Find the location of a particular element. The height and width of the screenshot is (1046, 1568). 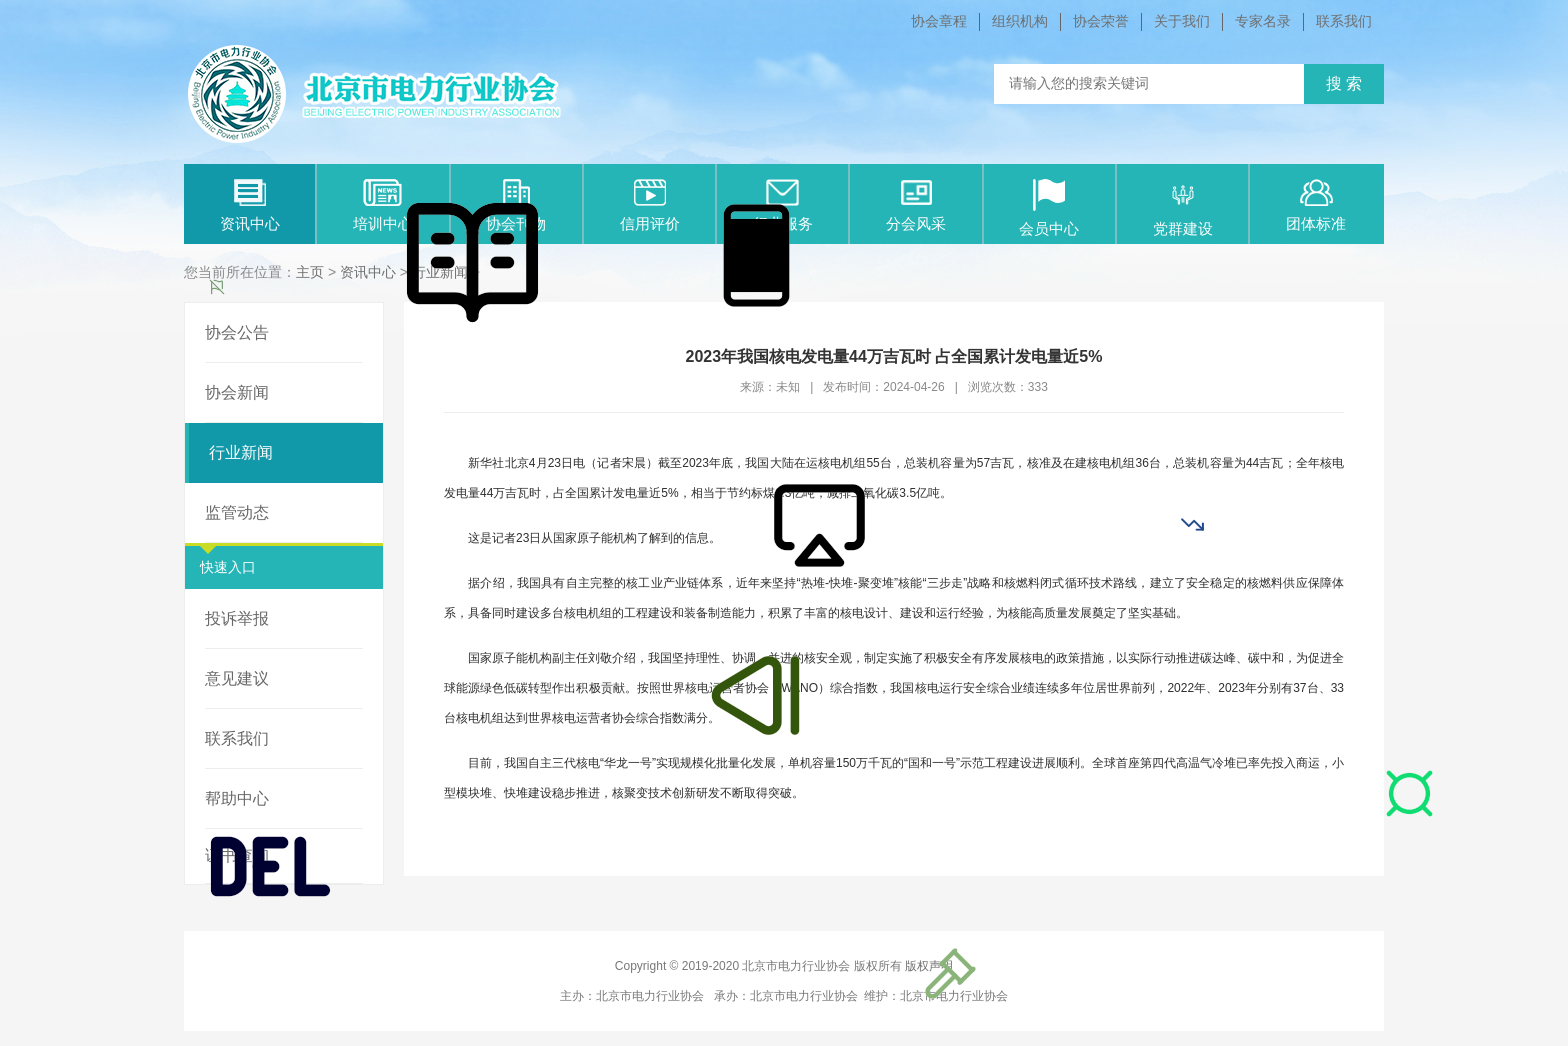

skip to previous track or beginning is located at coordinates (755, 695).